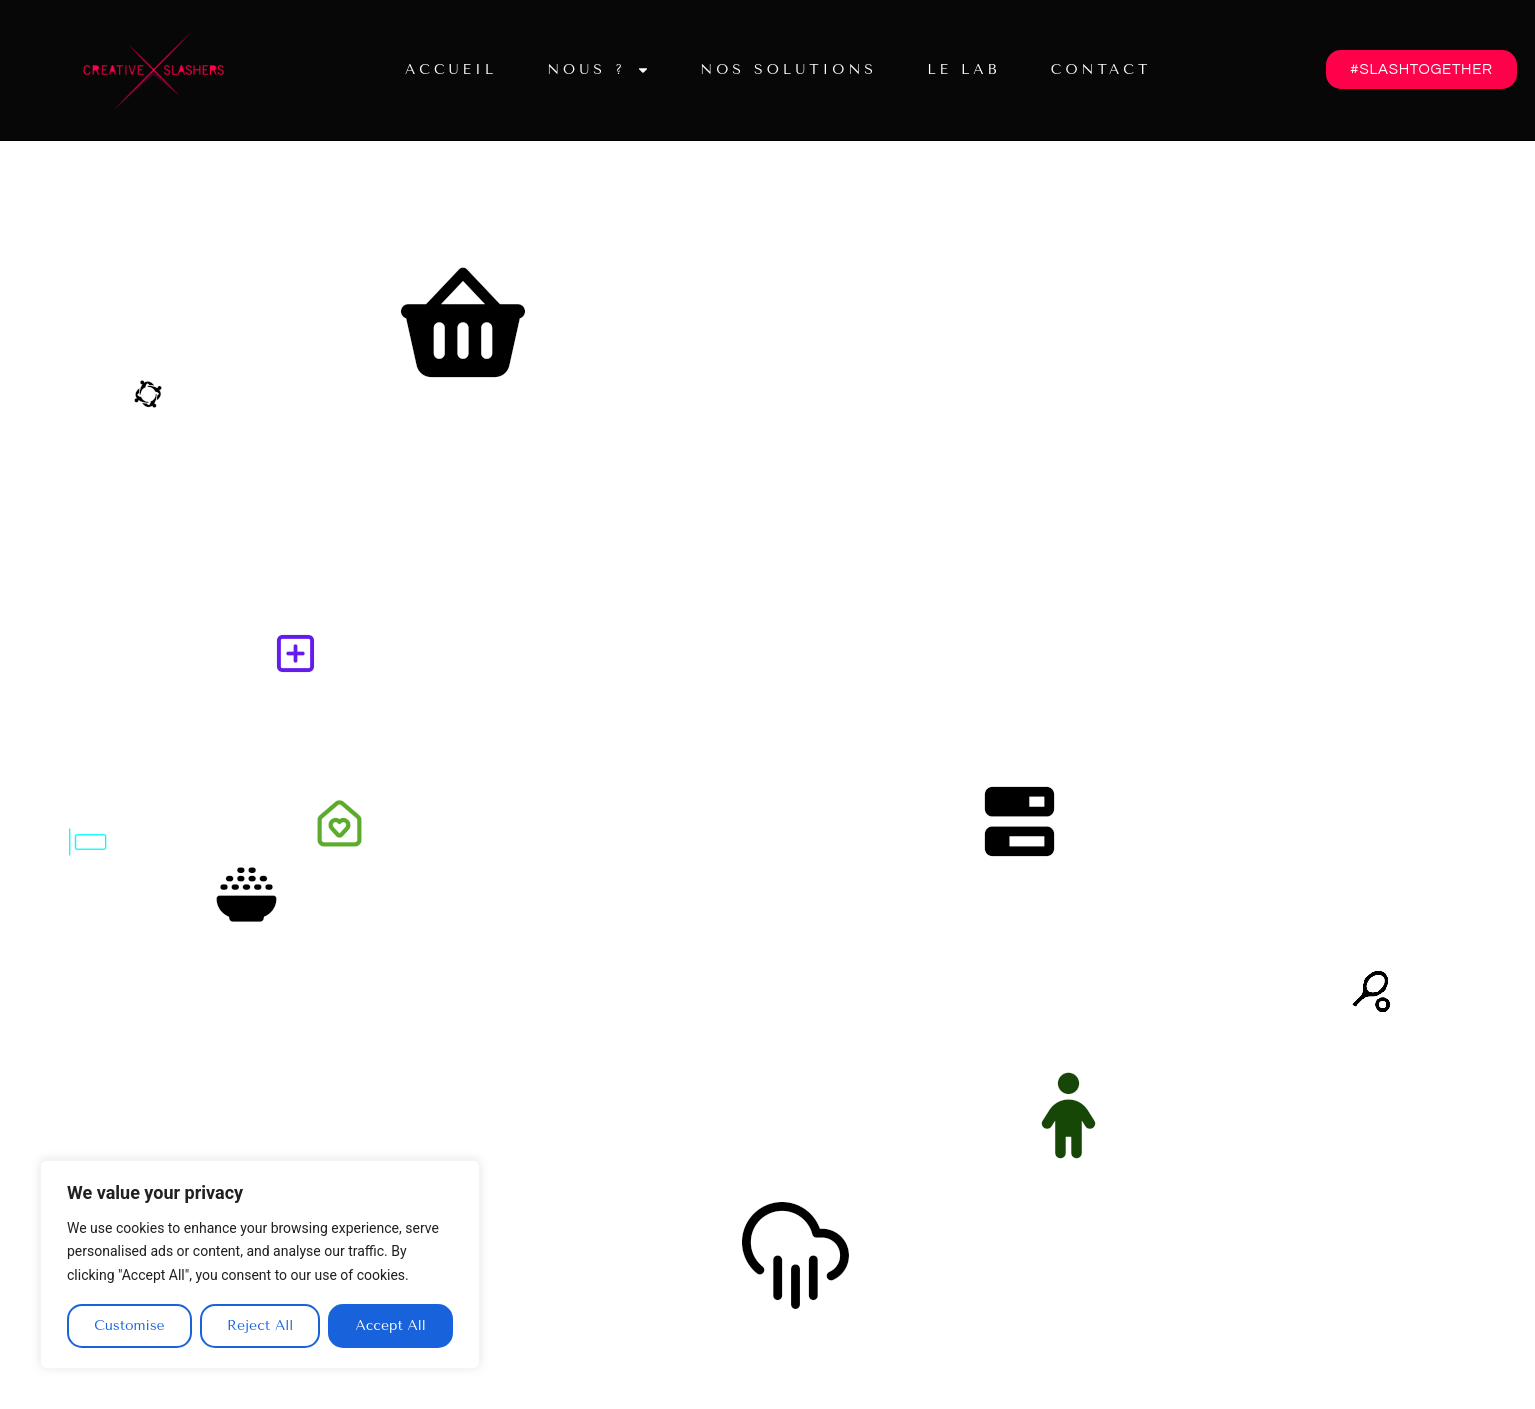 This screenshot has width=1535, height=1409. Describe the element at coordinates (87, 842) in the screenshot. I see `align content to the left` at that location.